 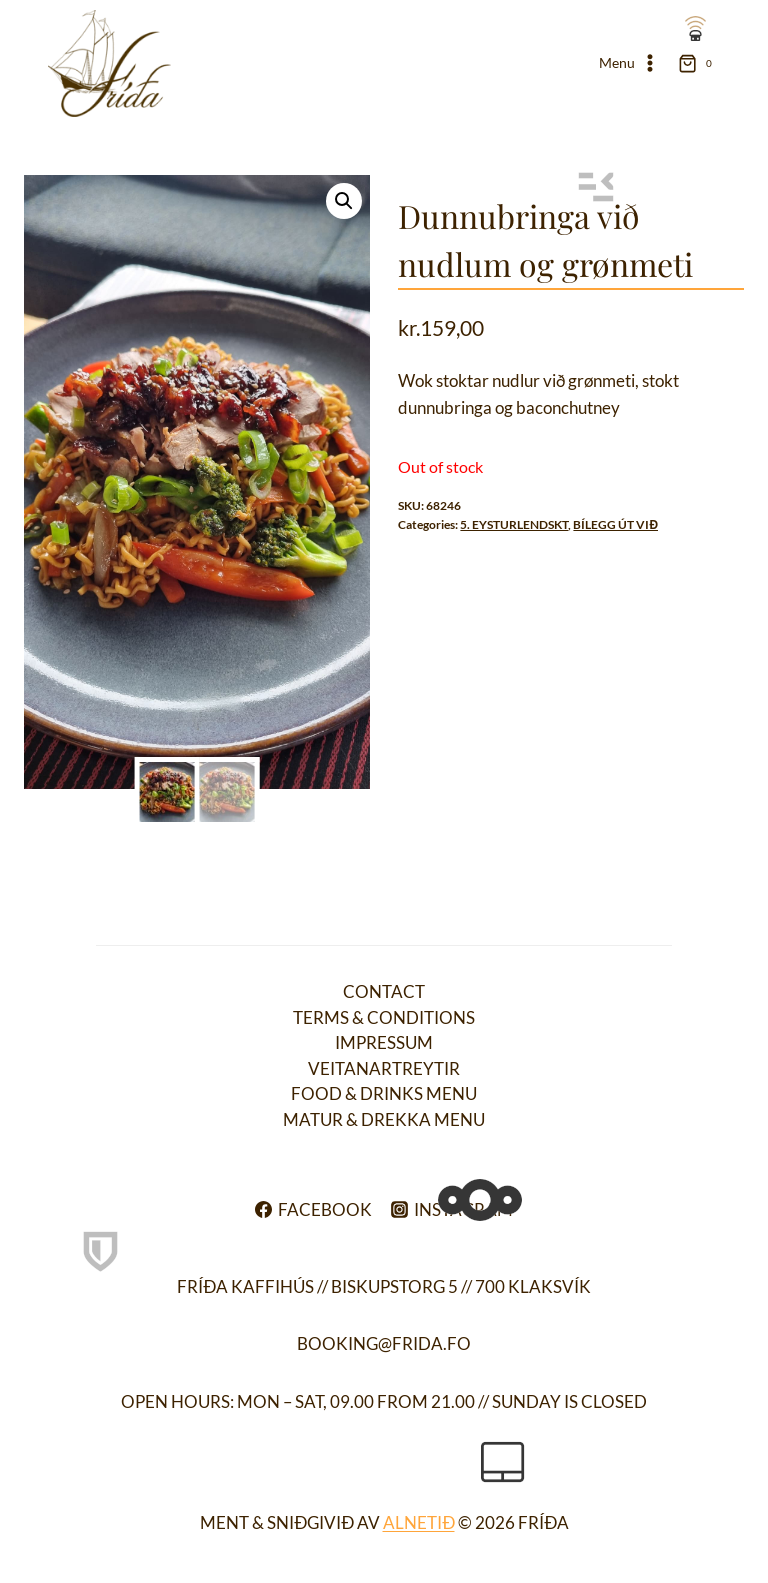 I want to click on touchpad or trackpad input device, so click(x=504, y=1462).